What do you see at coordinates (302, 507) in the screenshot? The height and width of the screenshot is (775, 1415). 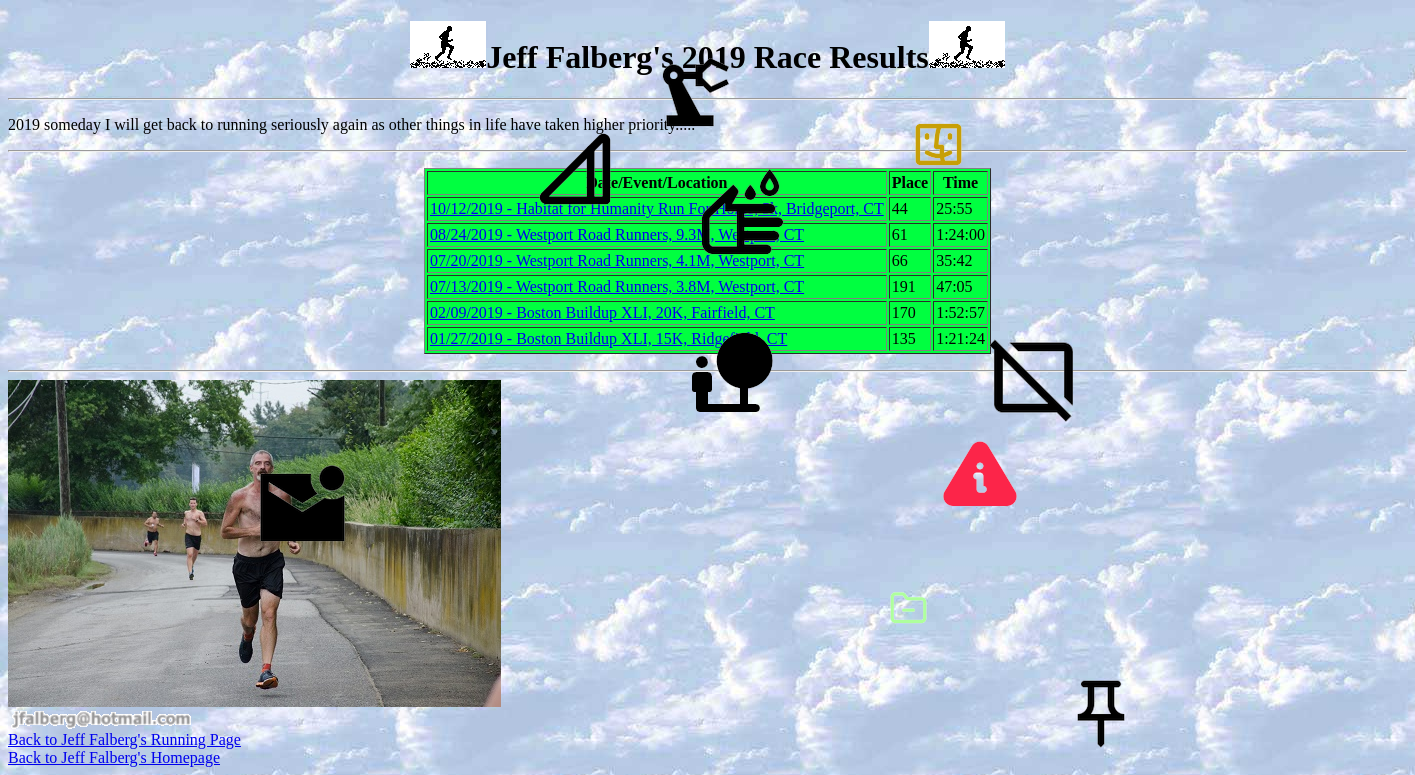 I see `indicates an unread email message` at bounding box center [302, 507].